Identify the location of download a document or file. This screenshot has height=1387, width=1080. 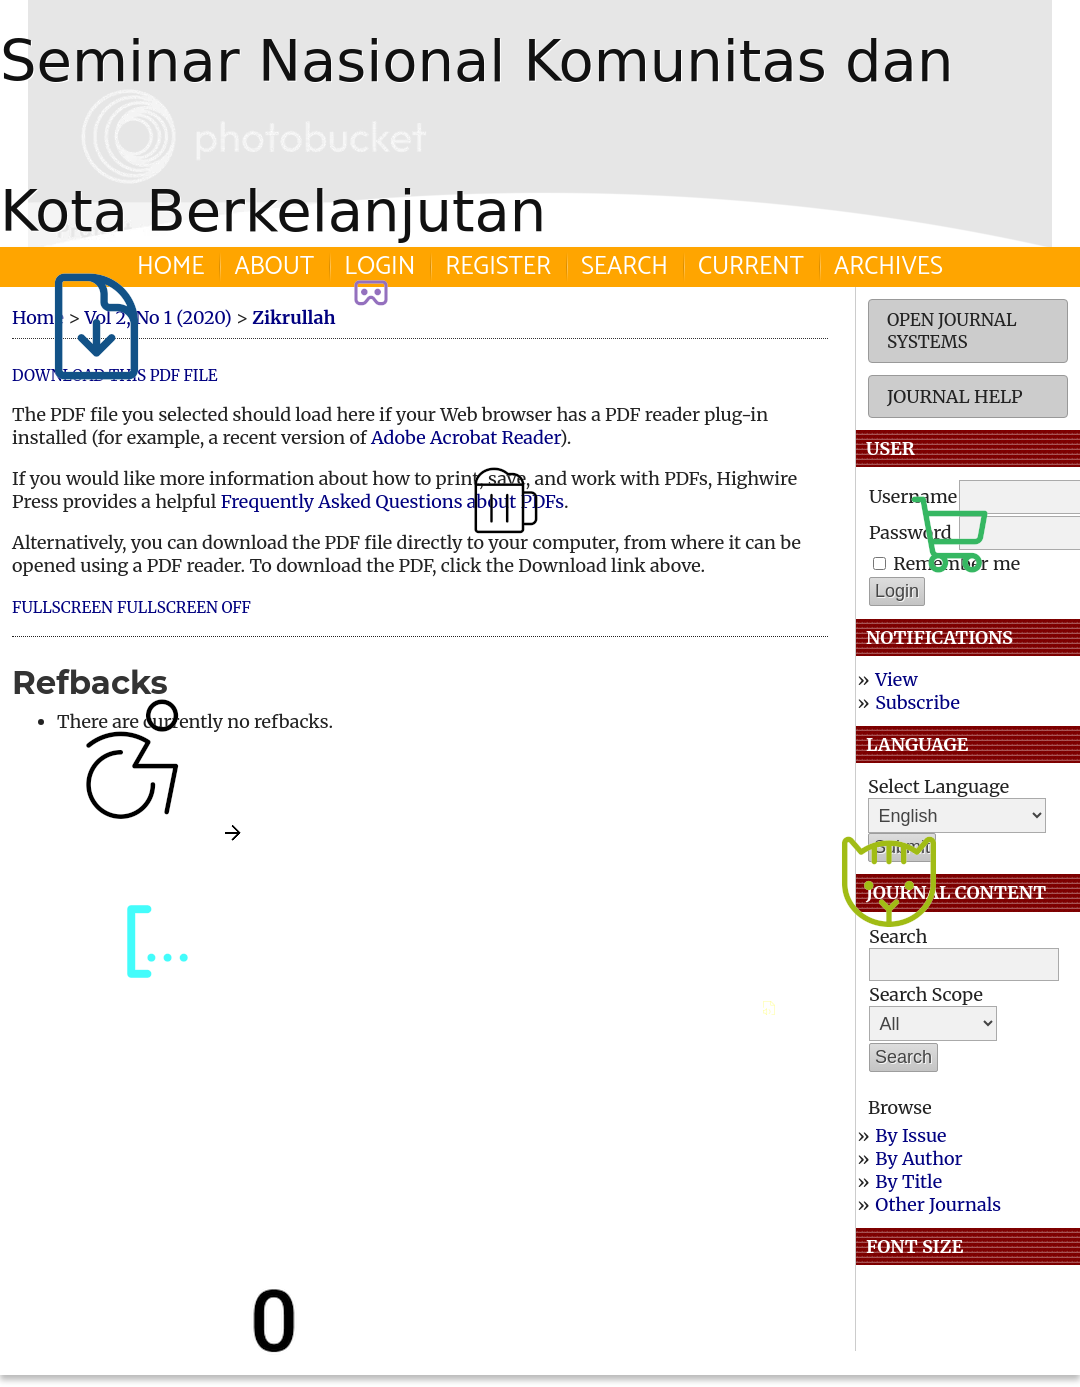
(96, 326).